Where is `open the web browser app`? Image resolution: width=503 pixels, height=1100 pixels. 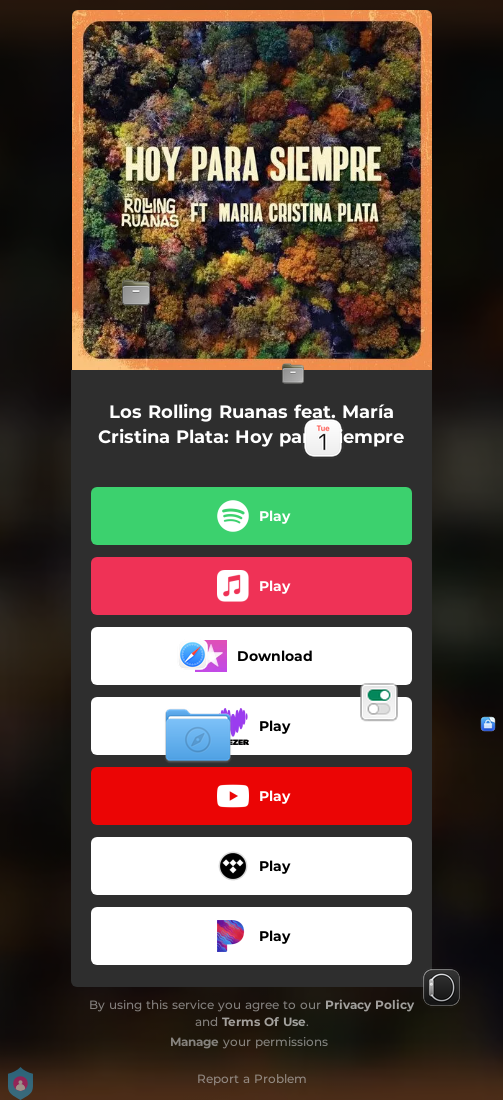
open the web browser app is located at coordinates (192, 654).